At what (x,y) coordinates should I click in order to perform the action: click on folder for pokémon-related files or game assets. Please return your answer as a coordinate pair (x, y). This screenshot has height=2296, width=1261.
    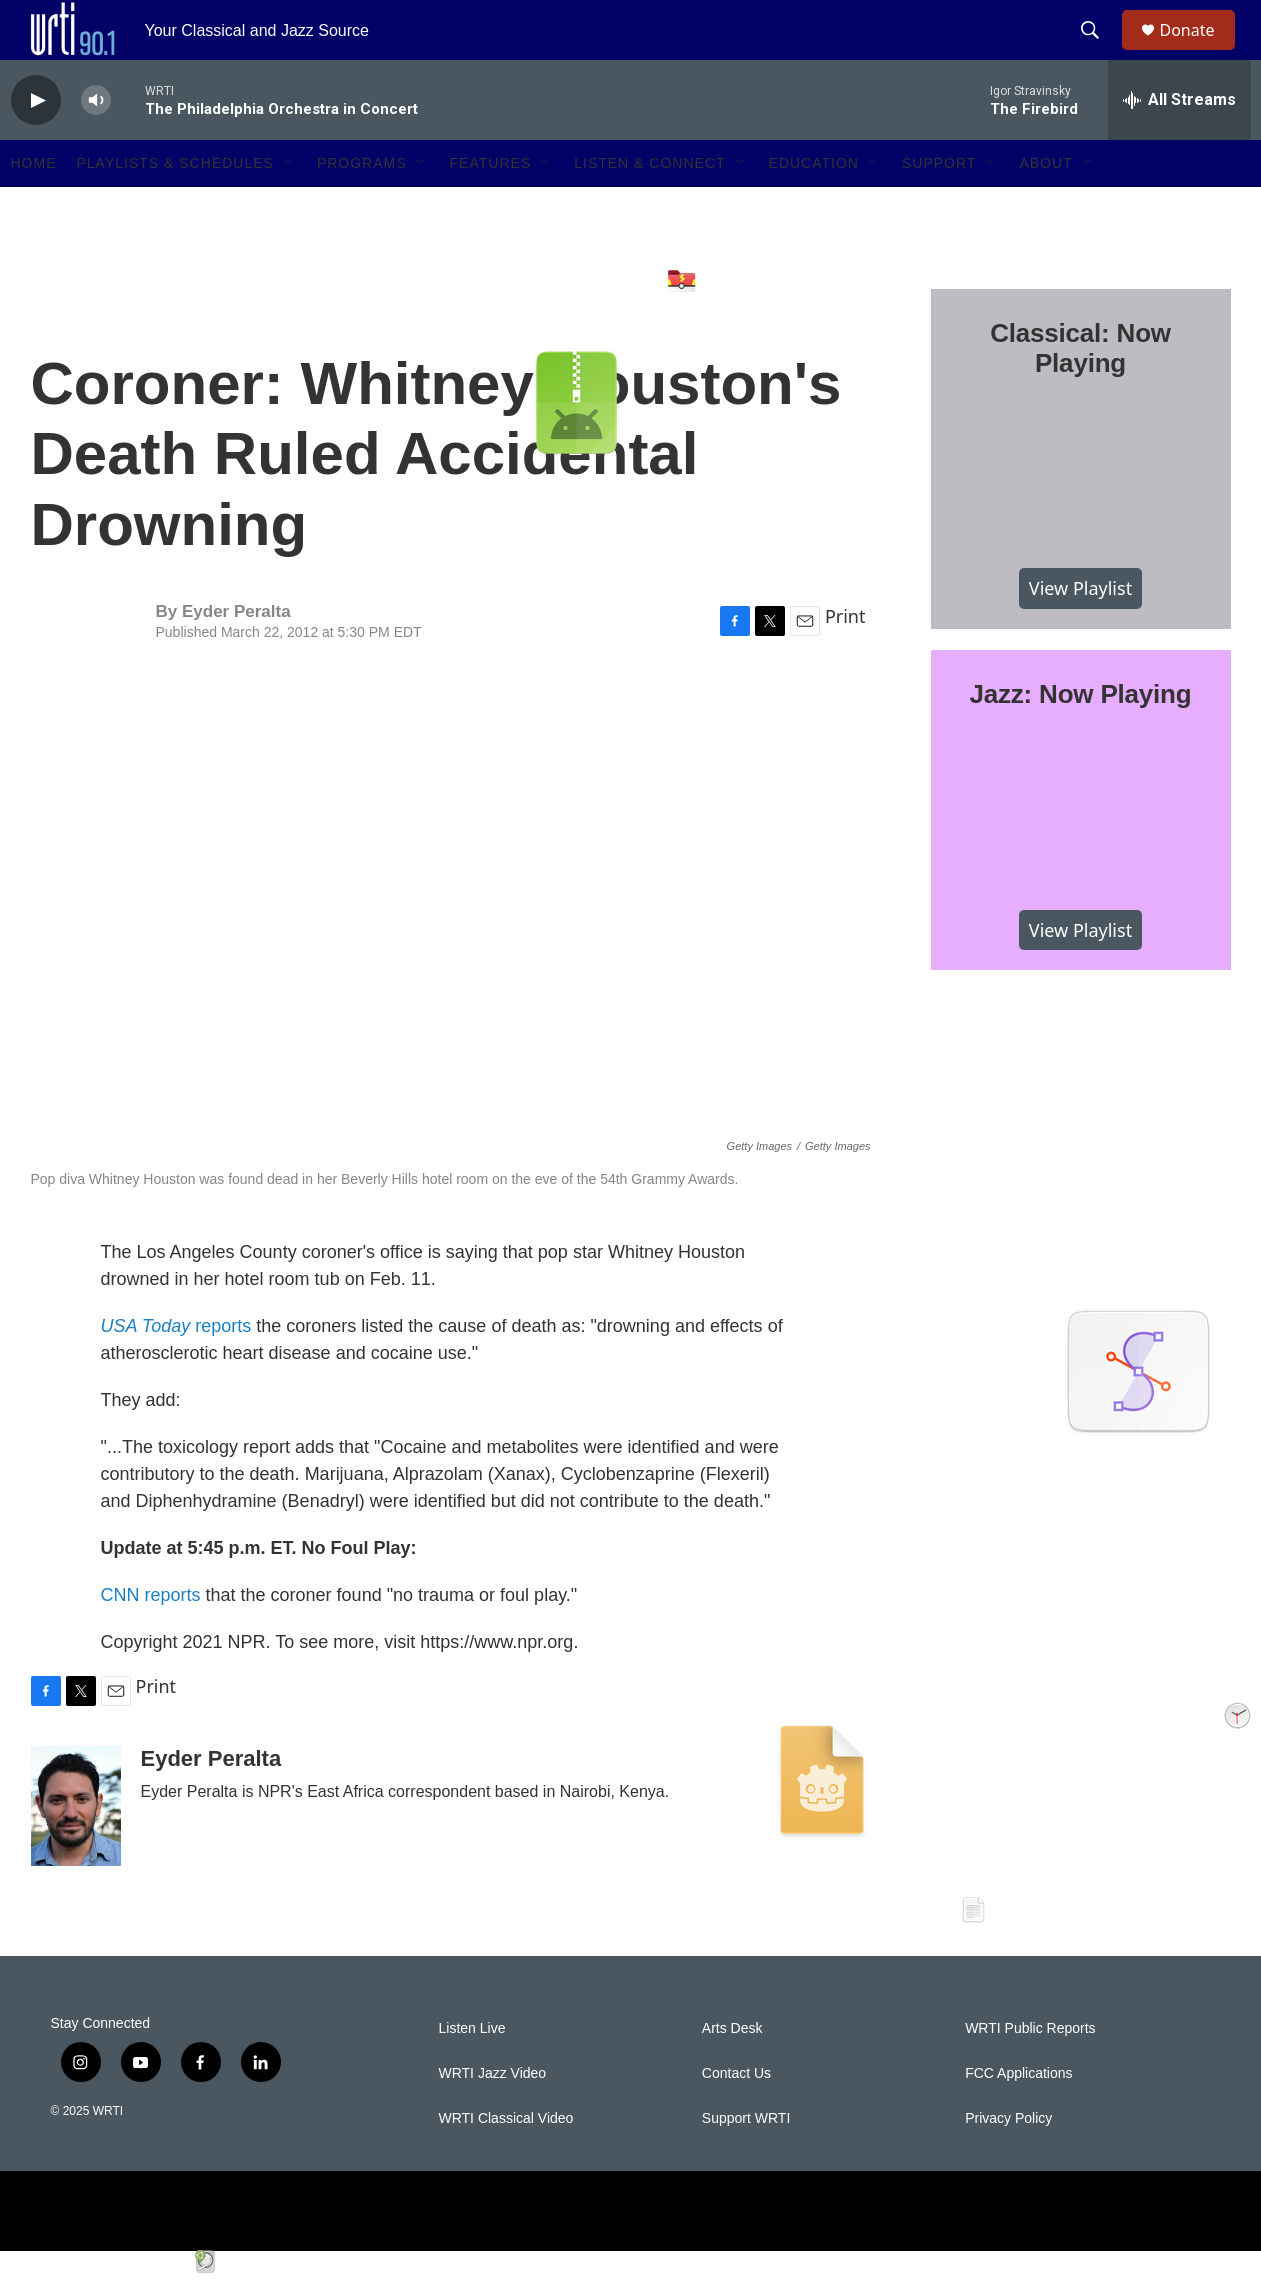
    Looking at the image, I should click on (681, 281).